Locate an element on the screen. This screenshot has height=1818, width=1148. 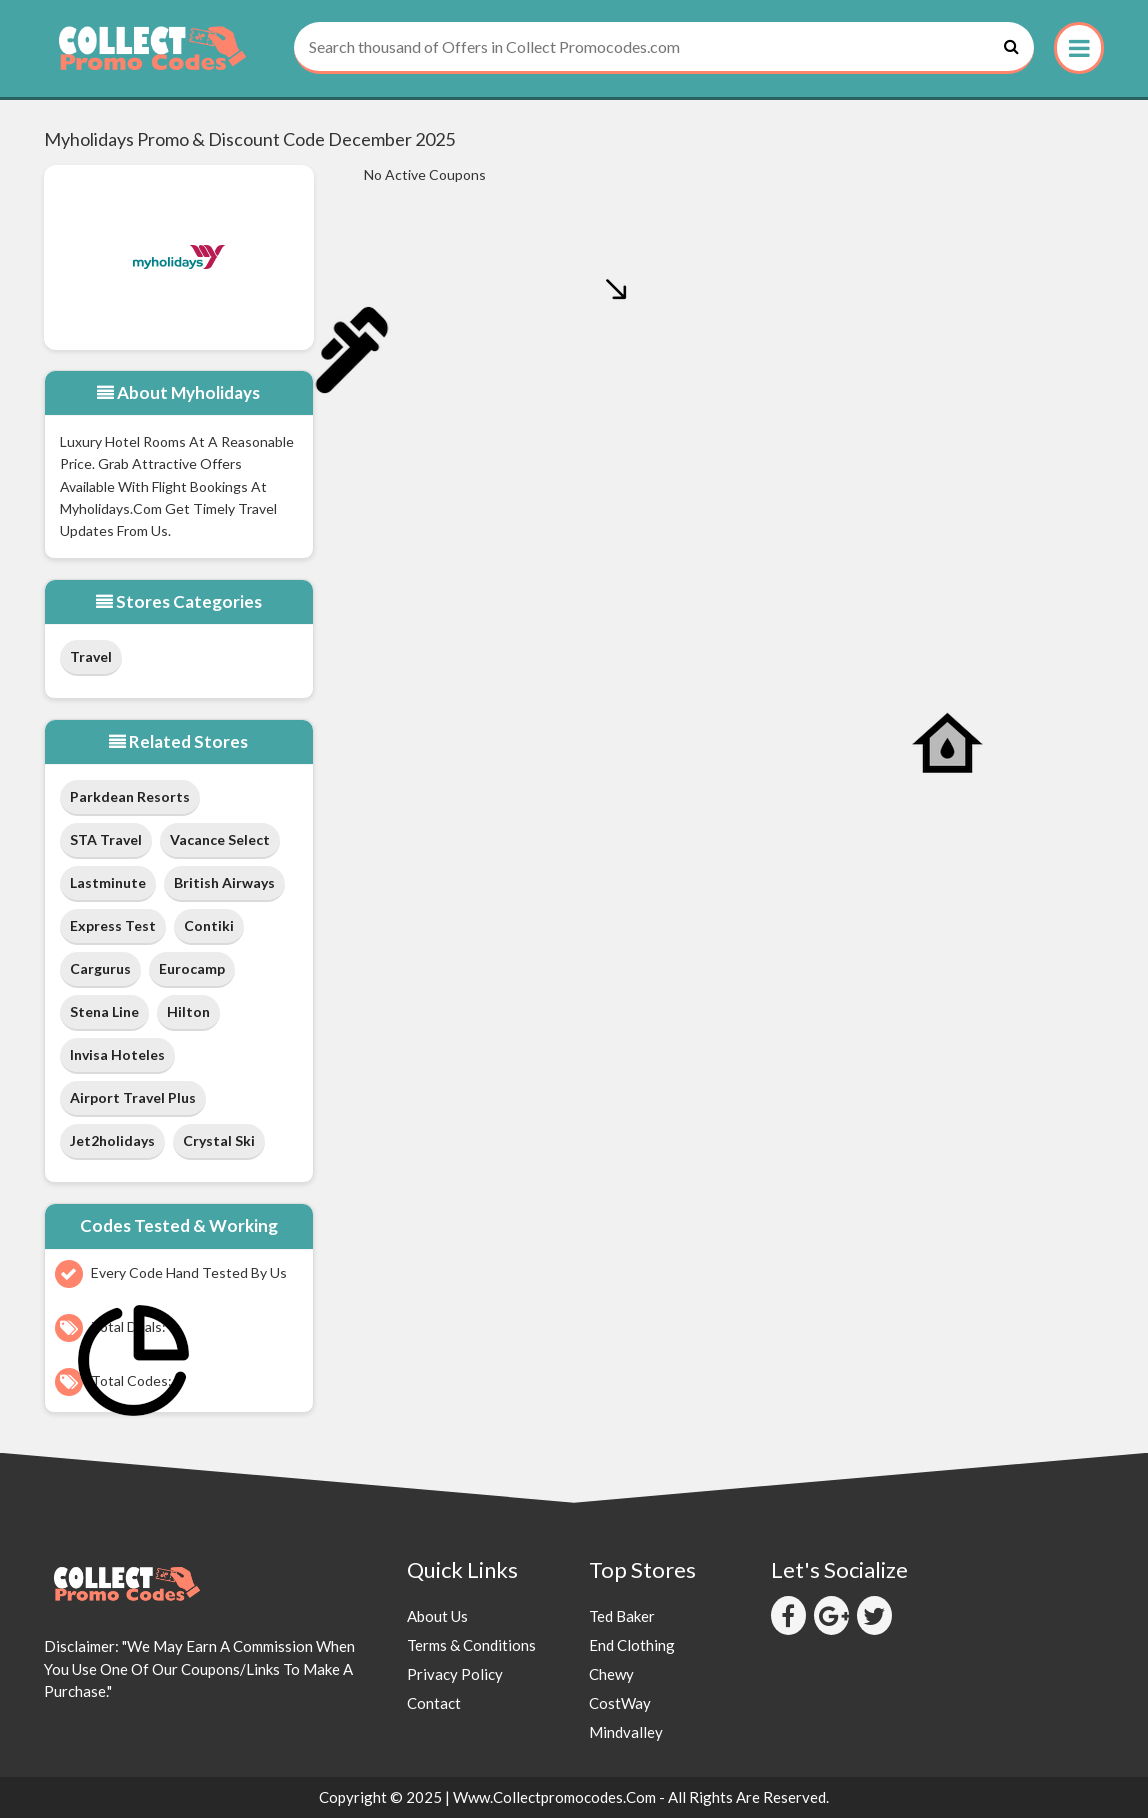
access plumbing services is located at coordinates (352, 350).